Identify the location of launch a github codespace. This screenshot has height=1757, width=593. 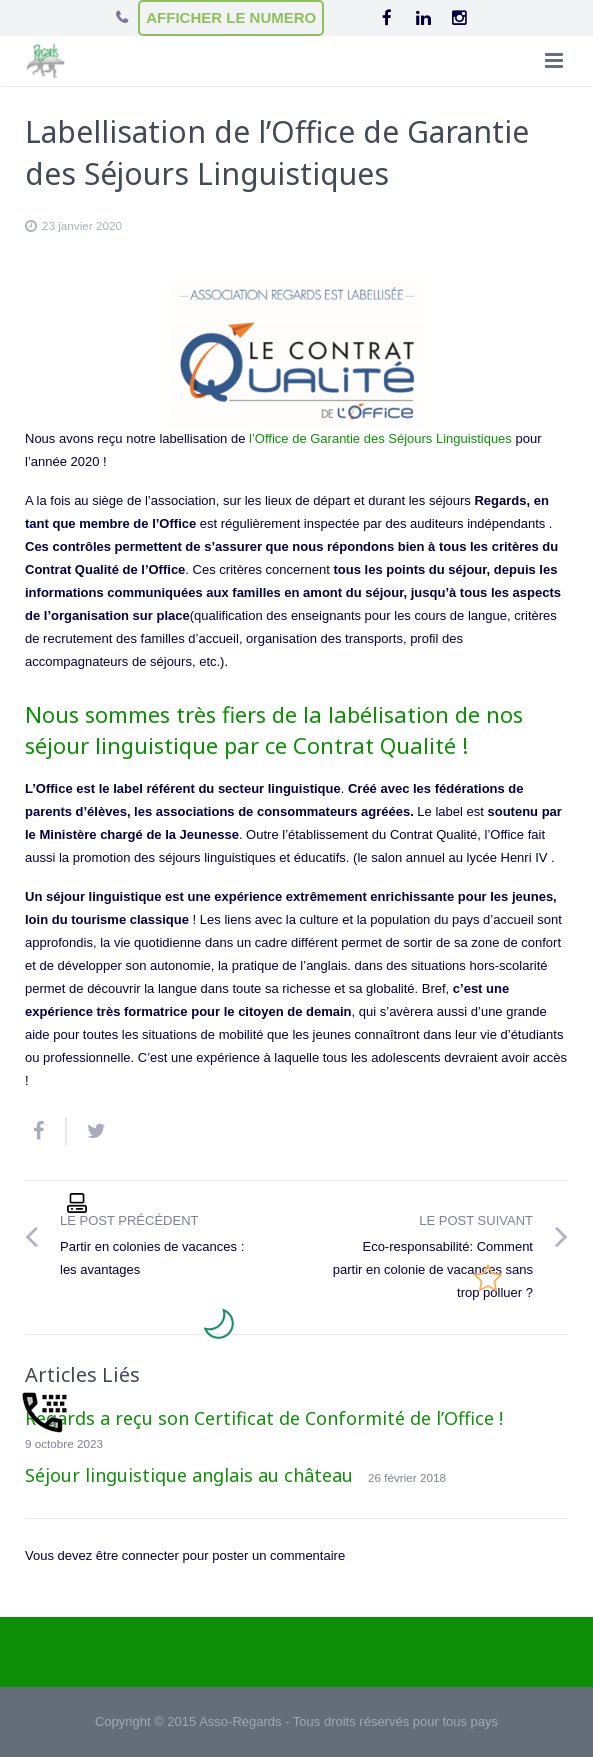
(77, 1203).